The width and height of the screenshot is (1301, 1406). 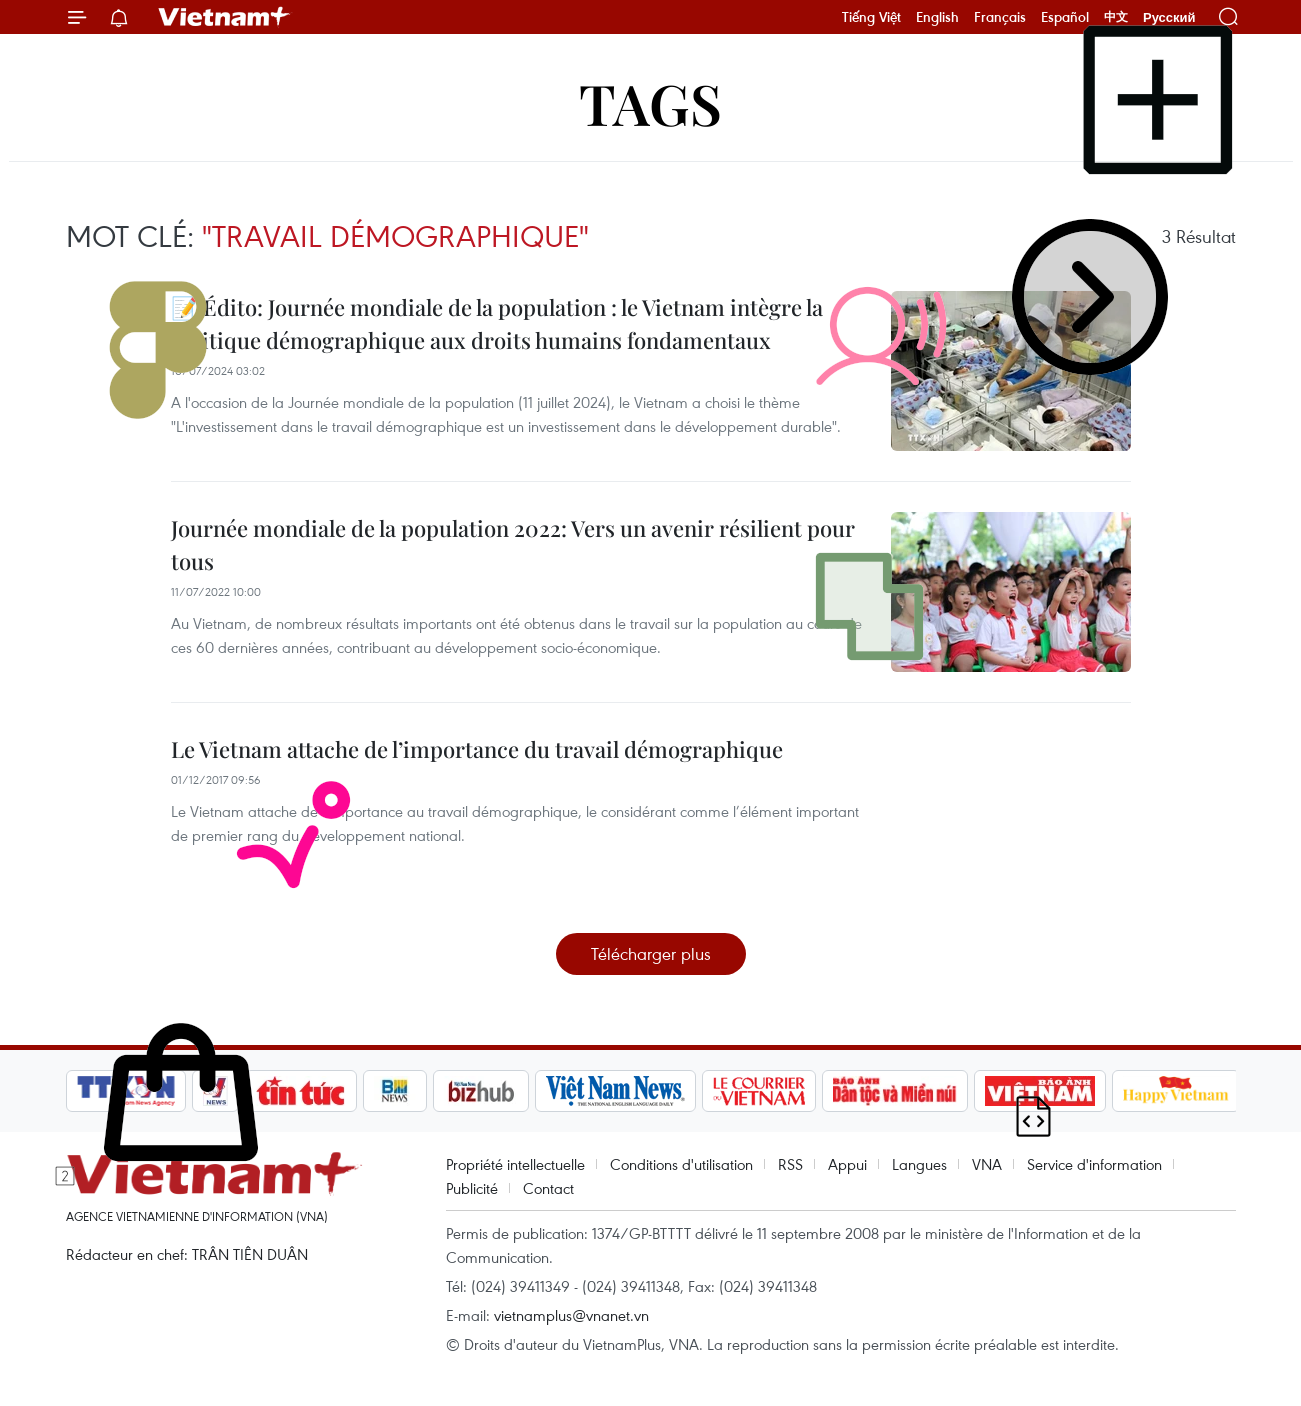 What do you see at coordinates (869, 606) in the screenshot?
I see `merge or combine selected objects` at bounding box center [869, 606].